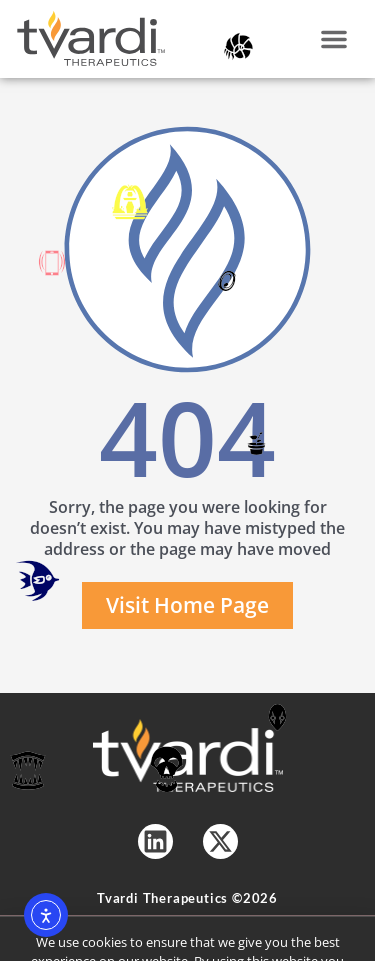  Describe the element at coordinates (52, 263) in the screenshot. I see `incoming call or notification alert` at that location.